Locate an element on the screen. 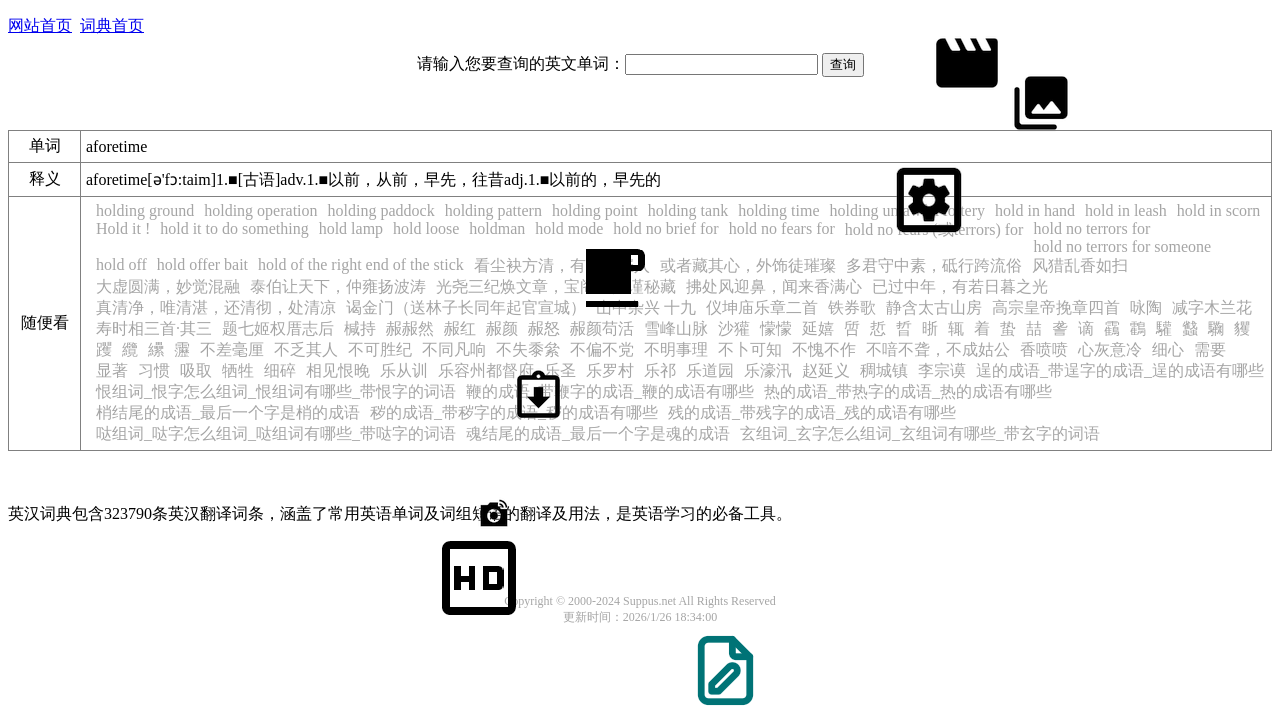 Image resolution: width=1280 pixels, height=720 pixels. create a new video or movie project is located at coordinates (967, 63).